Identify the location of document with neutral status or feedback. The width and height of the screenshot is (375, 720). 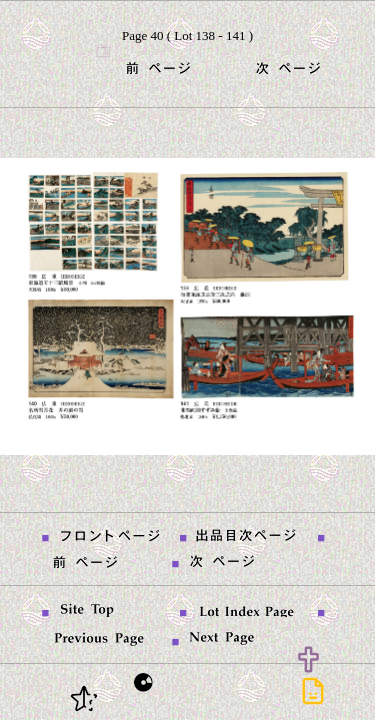
(313, 691).